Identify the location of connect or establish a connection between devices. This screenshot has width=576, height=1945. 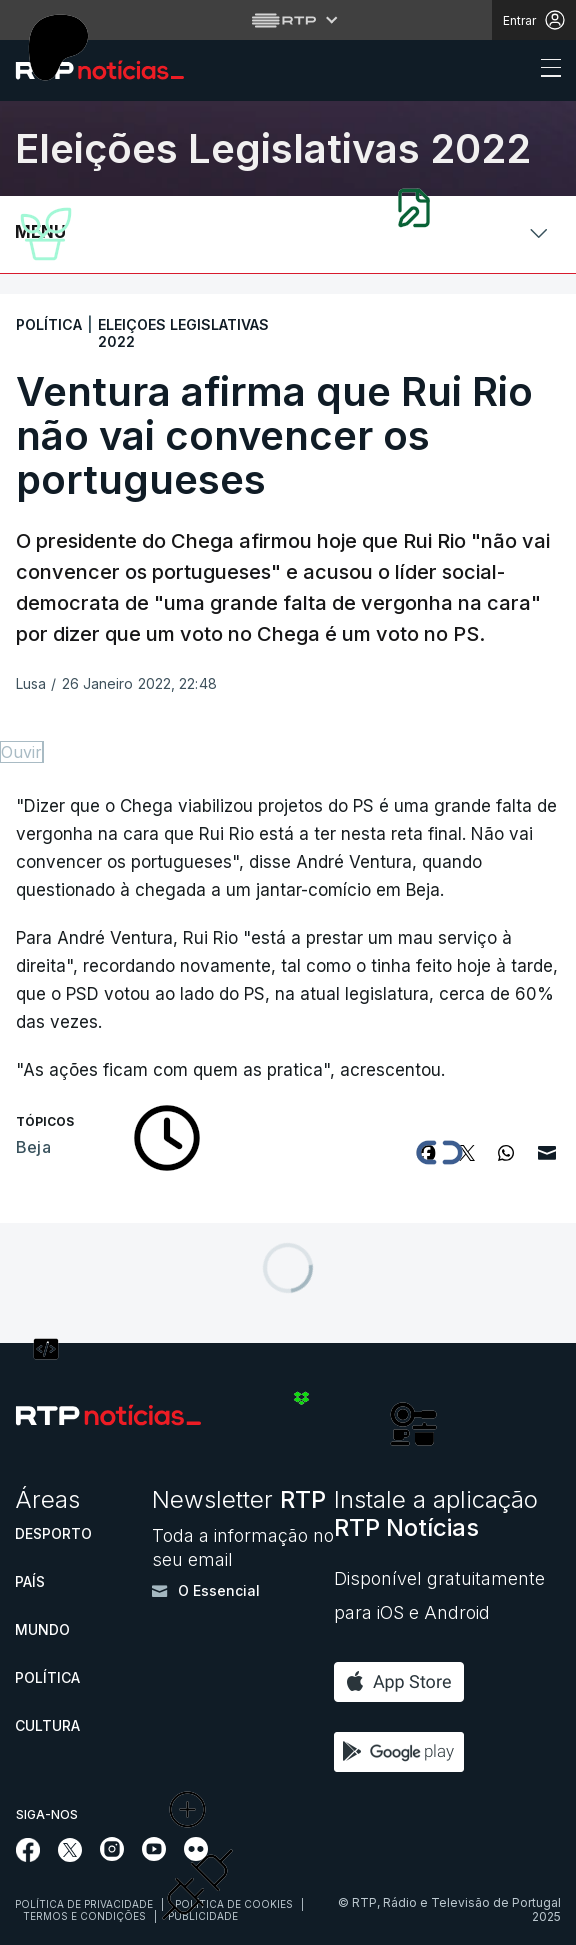
(197, 1884).